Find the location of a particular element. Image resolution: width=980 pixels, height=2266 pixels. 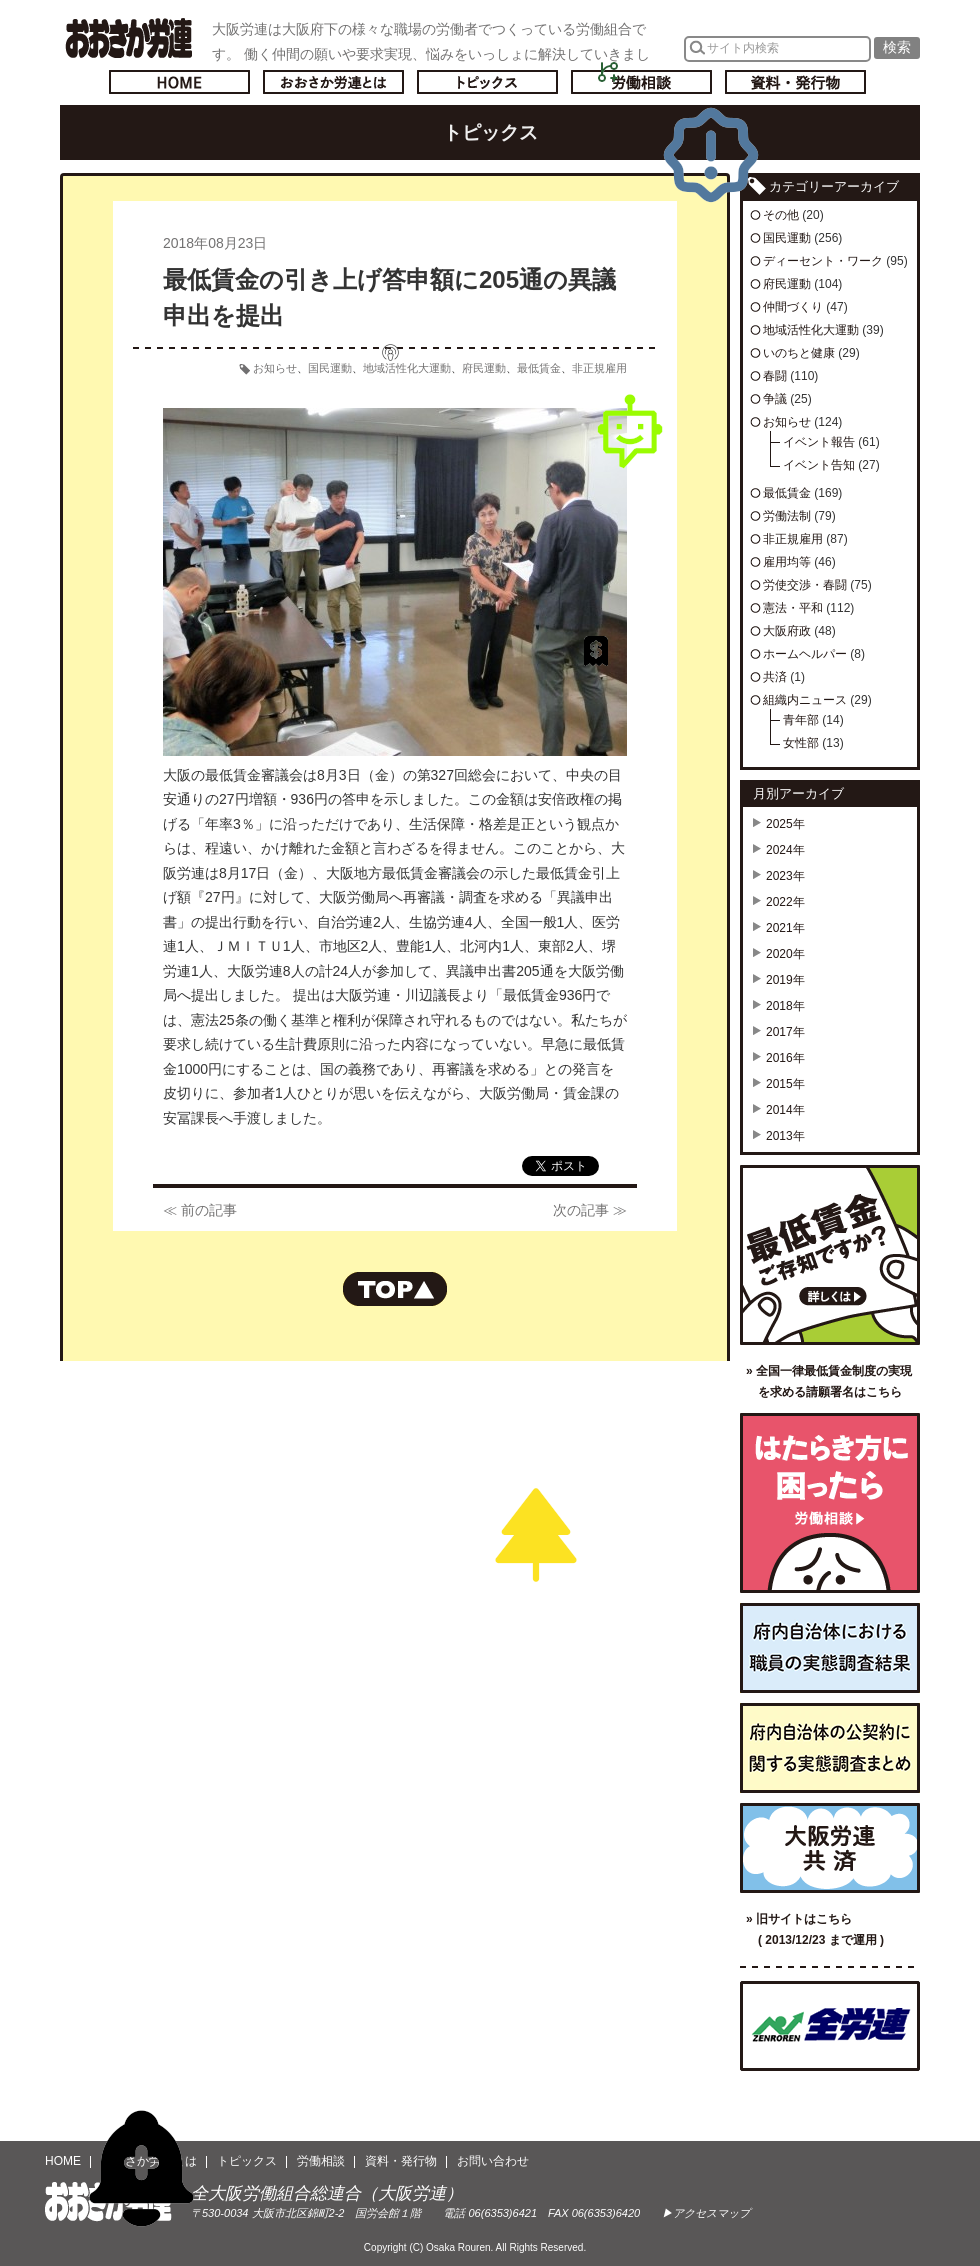

view payment receipt is located at coordinates (596, 651).